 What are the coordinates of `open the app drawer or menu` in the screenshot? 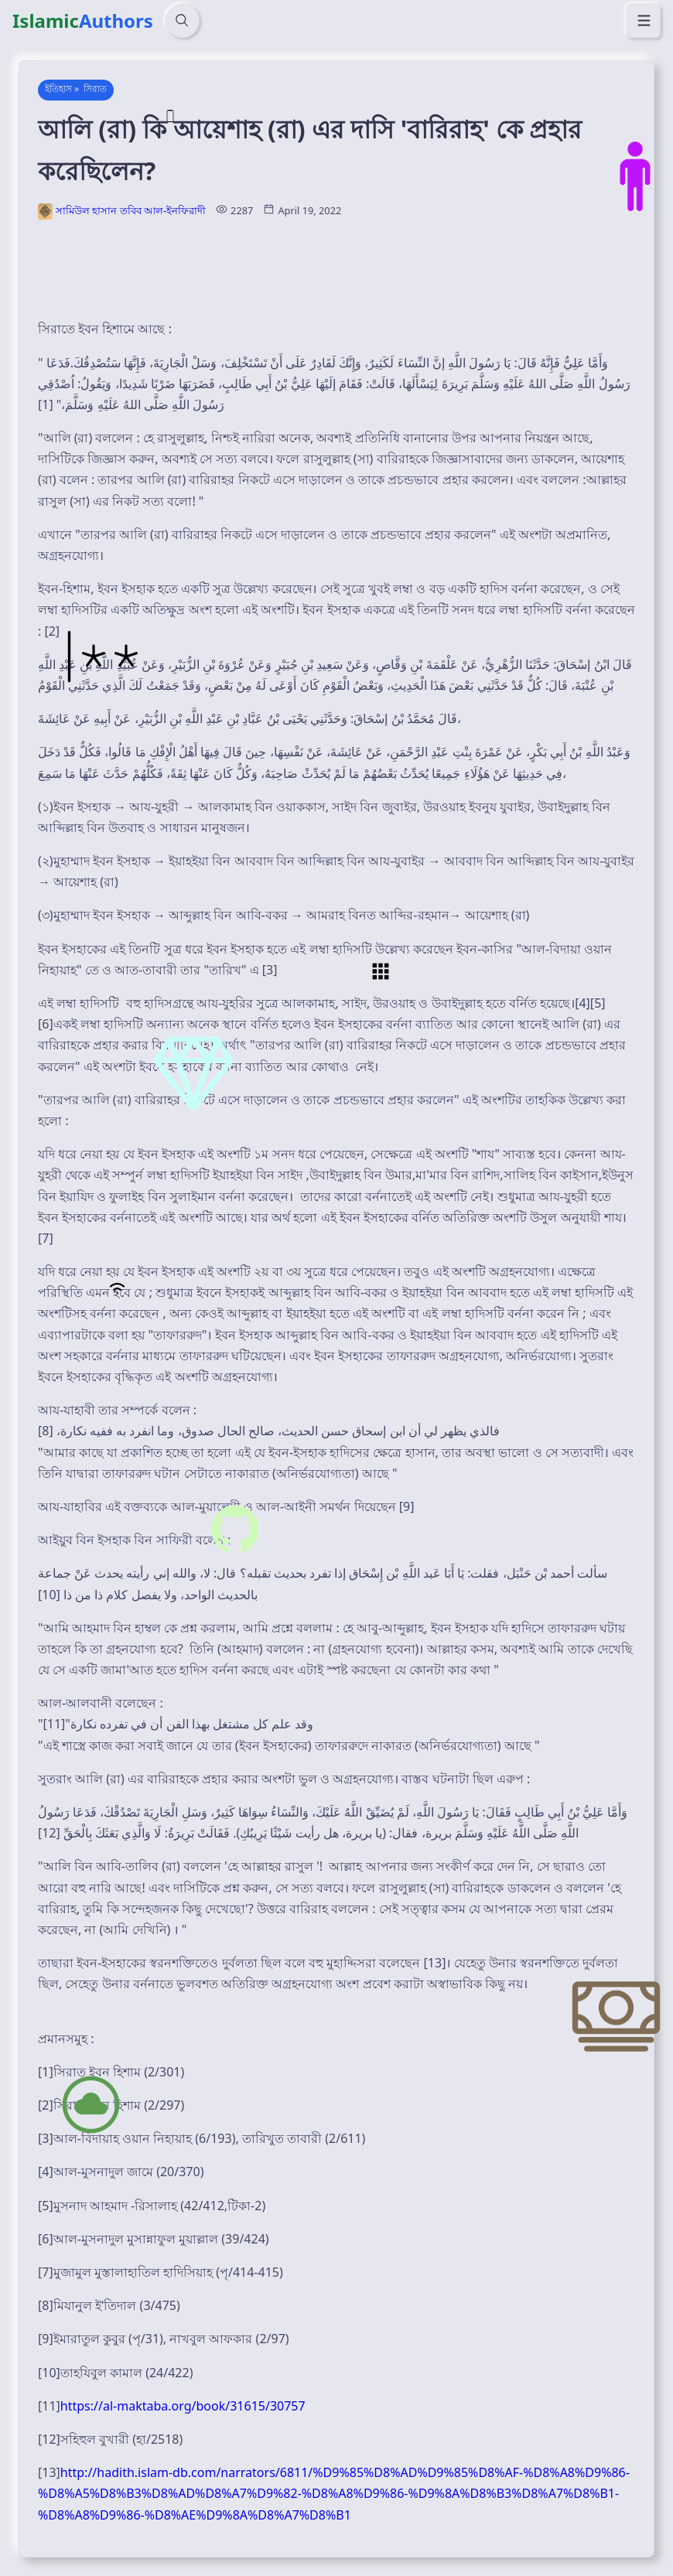 It's located at (381, 971).